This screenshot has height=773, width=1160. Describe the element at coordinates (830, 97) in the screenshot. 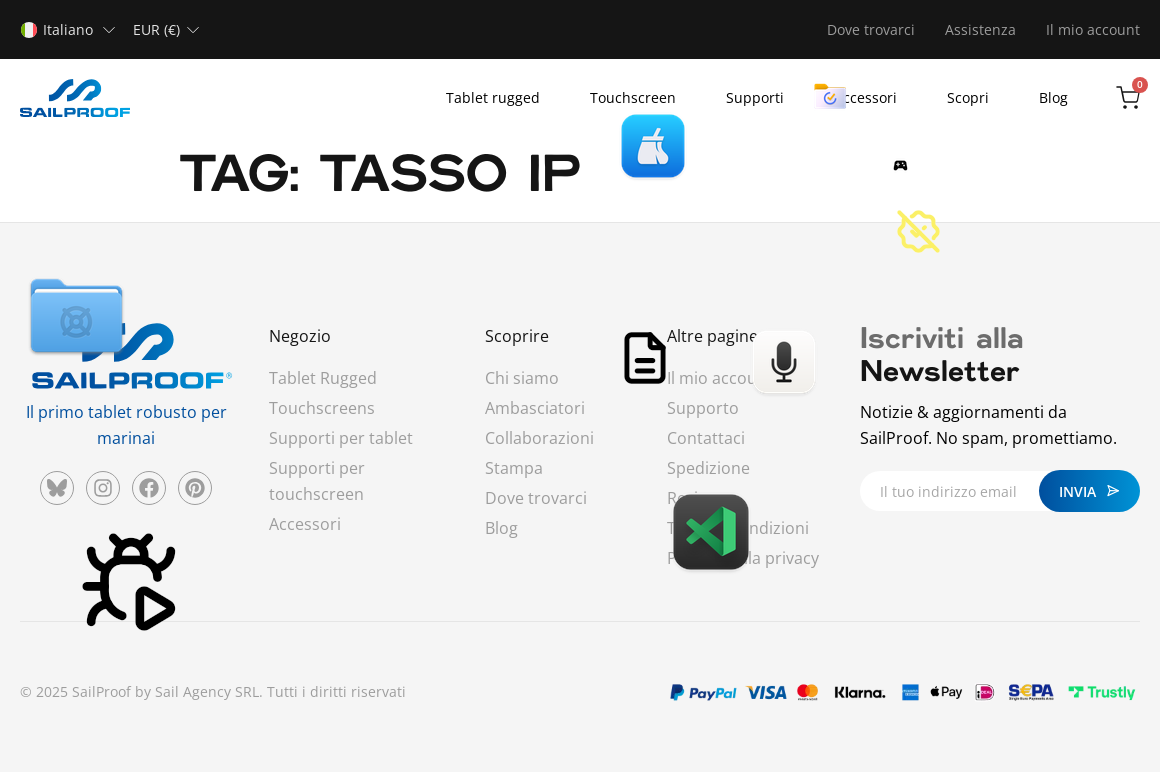

I see `open ticktick tasks folder` at that location.